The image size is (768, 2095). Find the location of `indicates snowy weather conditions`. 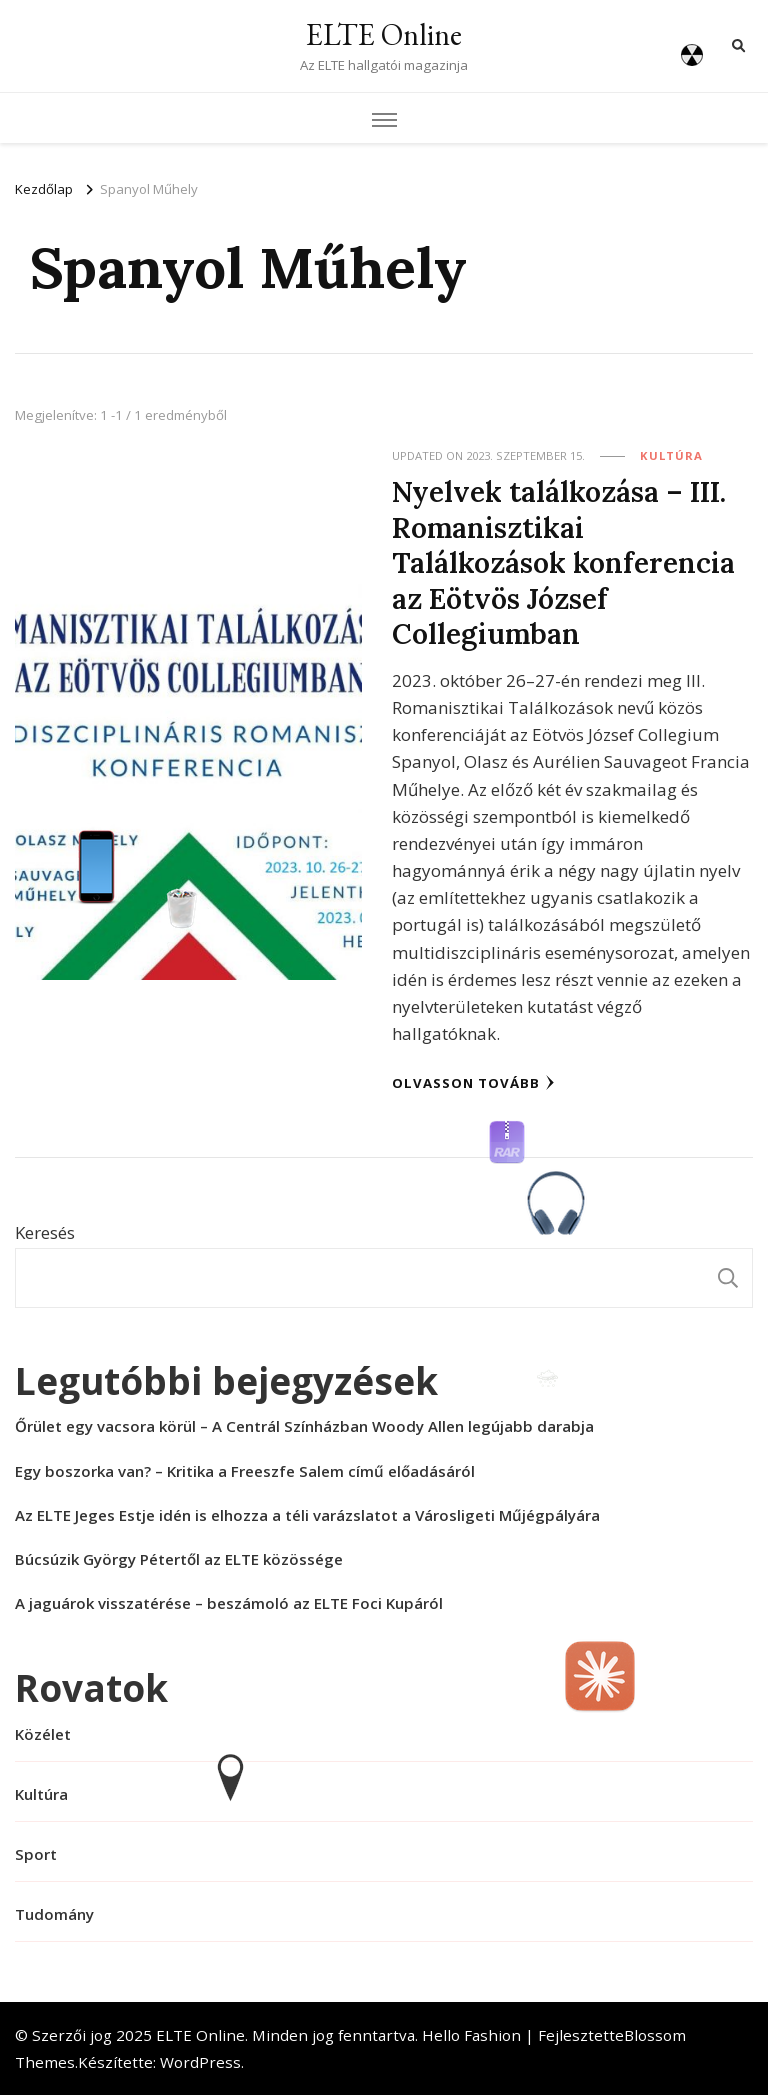

indicates snowy weather conditions is located at coordinates (547, 1376).